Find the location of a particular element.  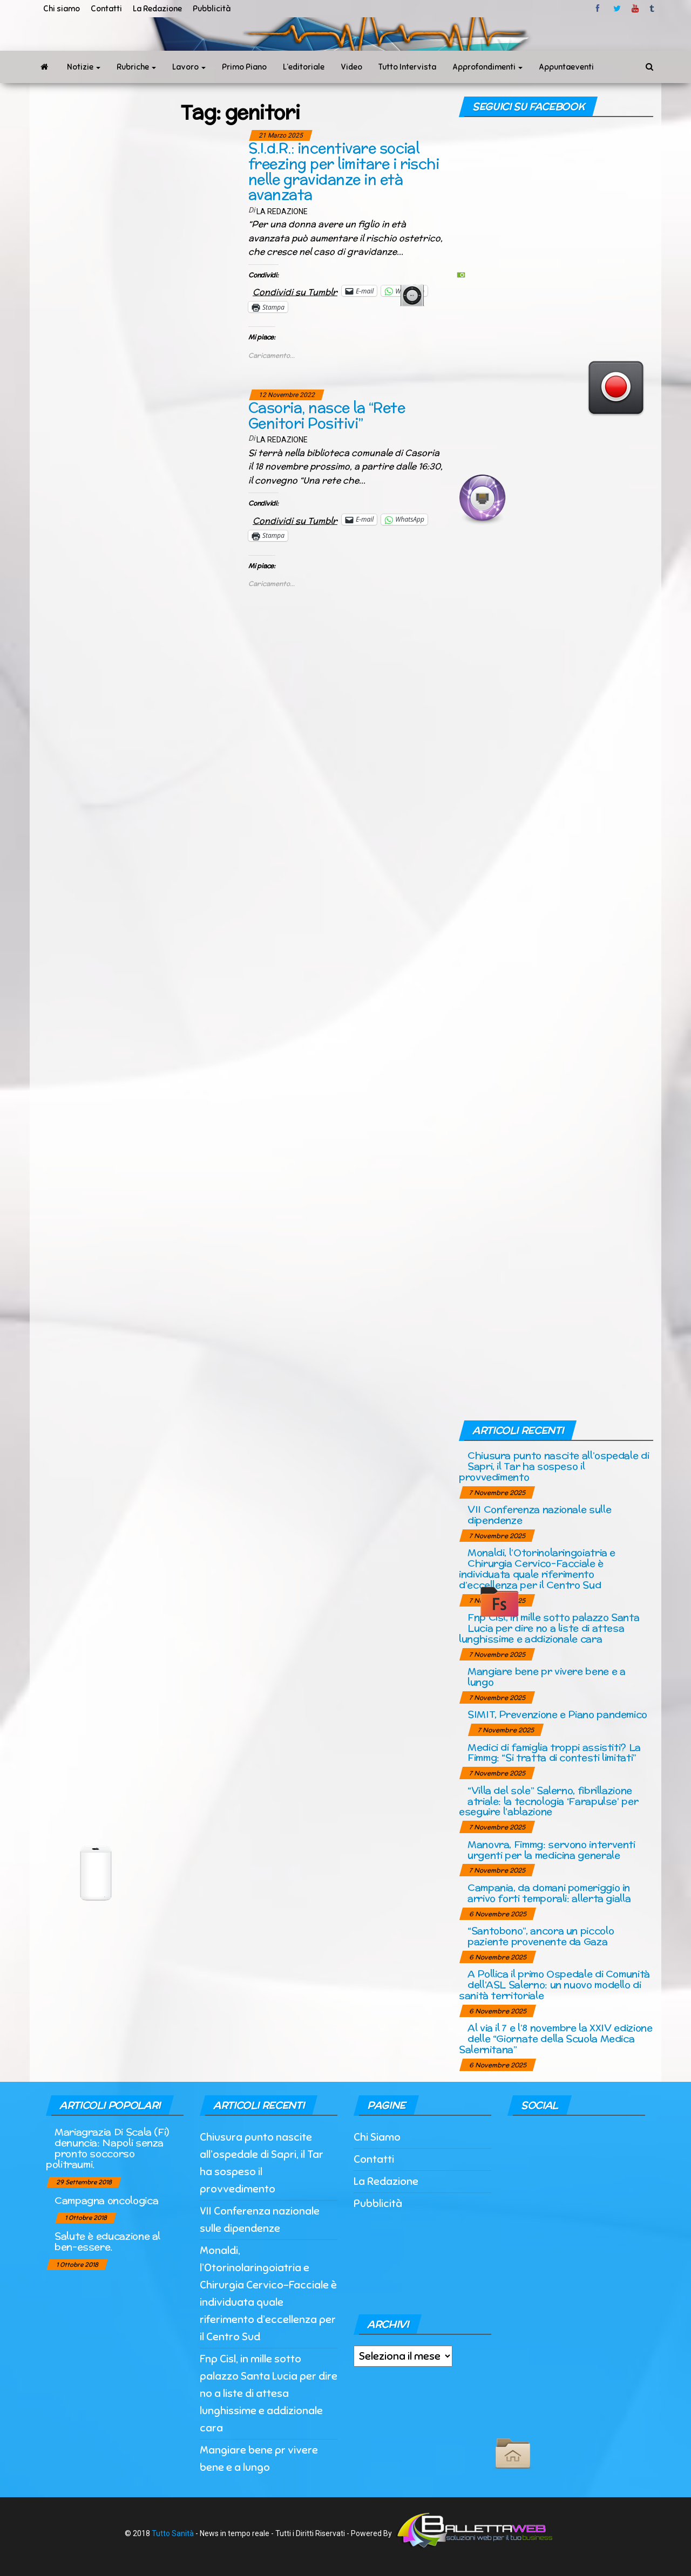

iPod shuffle device connected is located at coordinates (412, 295).